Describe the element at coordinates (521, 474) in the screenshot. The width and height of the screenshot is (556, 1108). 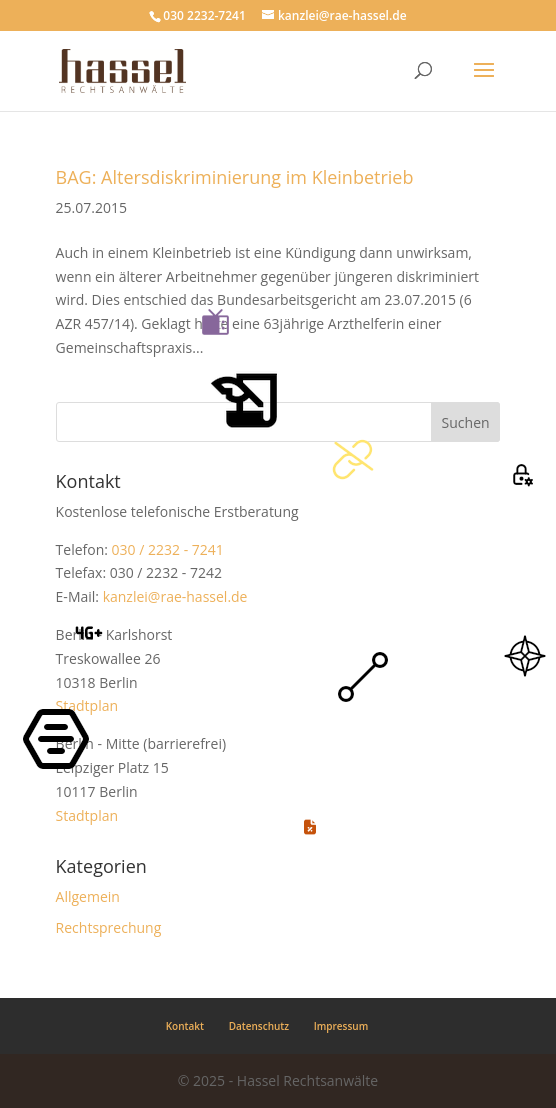
I see `access security settings` at that location.